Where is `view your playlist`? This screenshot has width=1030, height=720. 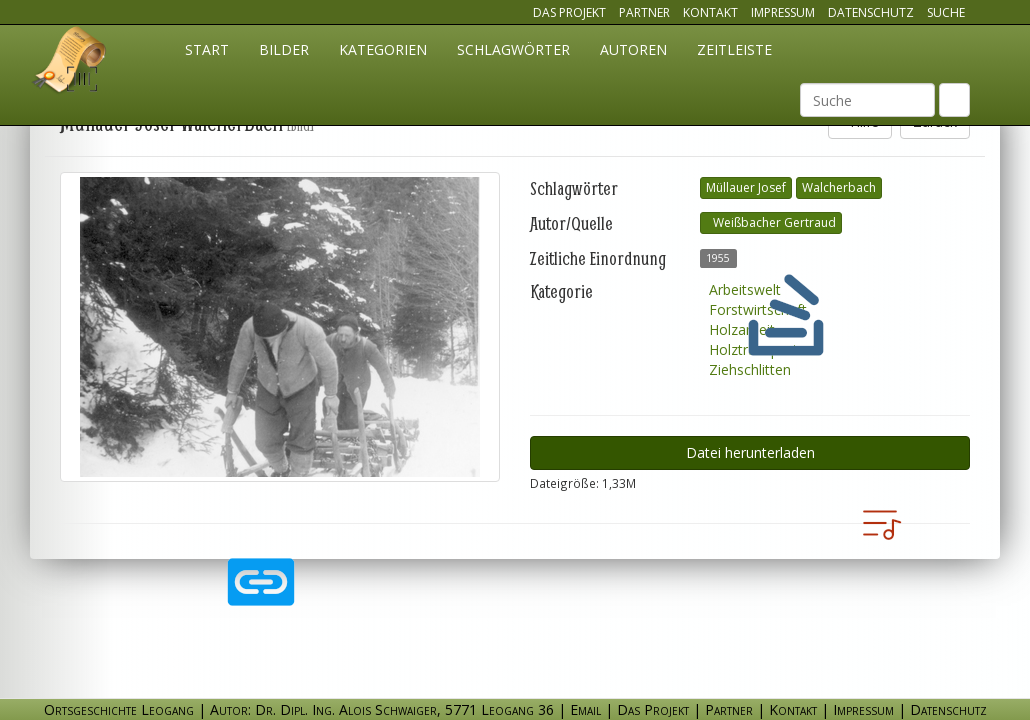
view your playlist is located at coordinates (880, 523).